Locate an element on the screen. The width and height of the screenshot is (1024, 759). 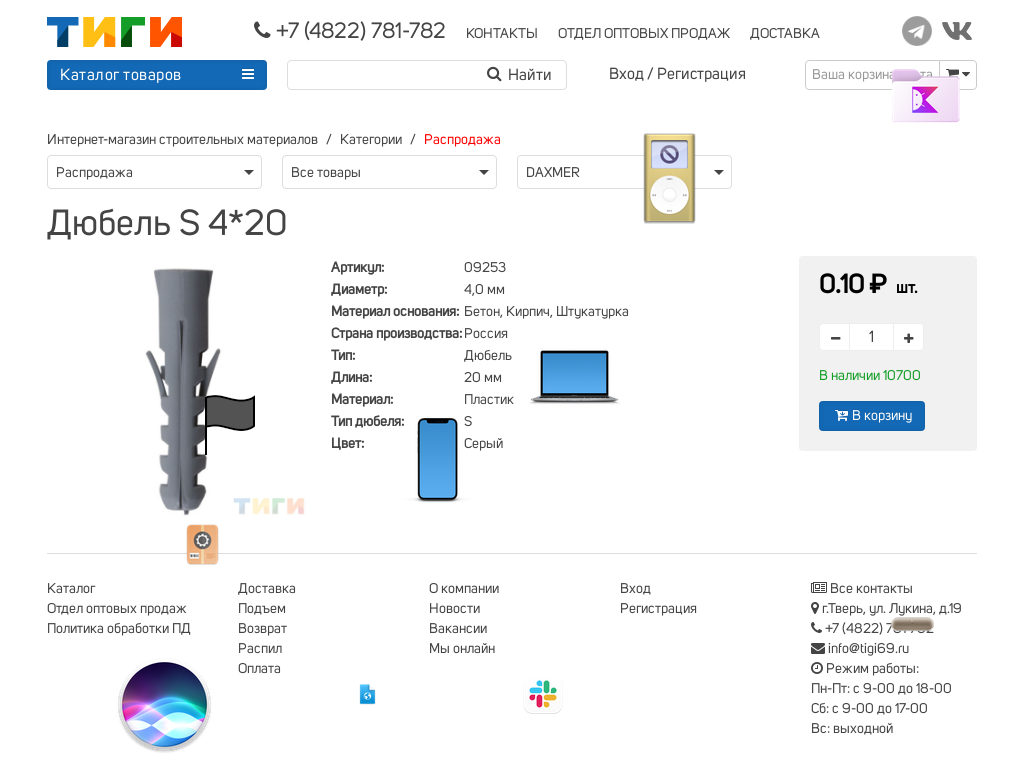
beats pill speaker in champagne color is located at coordinates (912, 624).